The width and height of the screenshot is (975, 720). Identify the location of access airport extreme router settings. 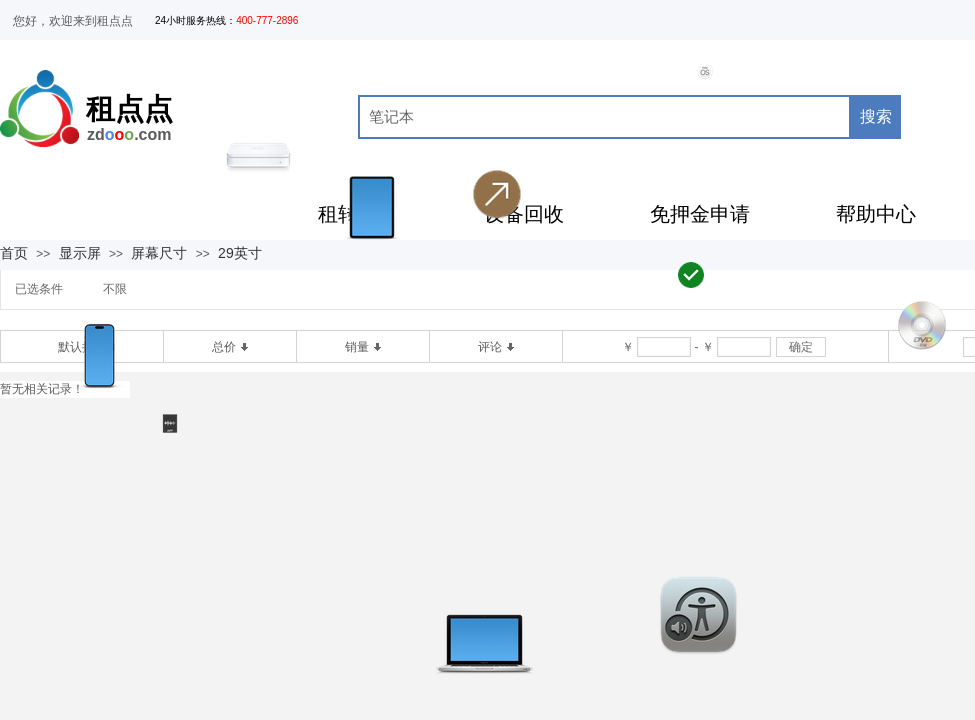
(258, 149).